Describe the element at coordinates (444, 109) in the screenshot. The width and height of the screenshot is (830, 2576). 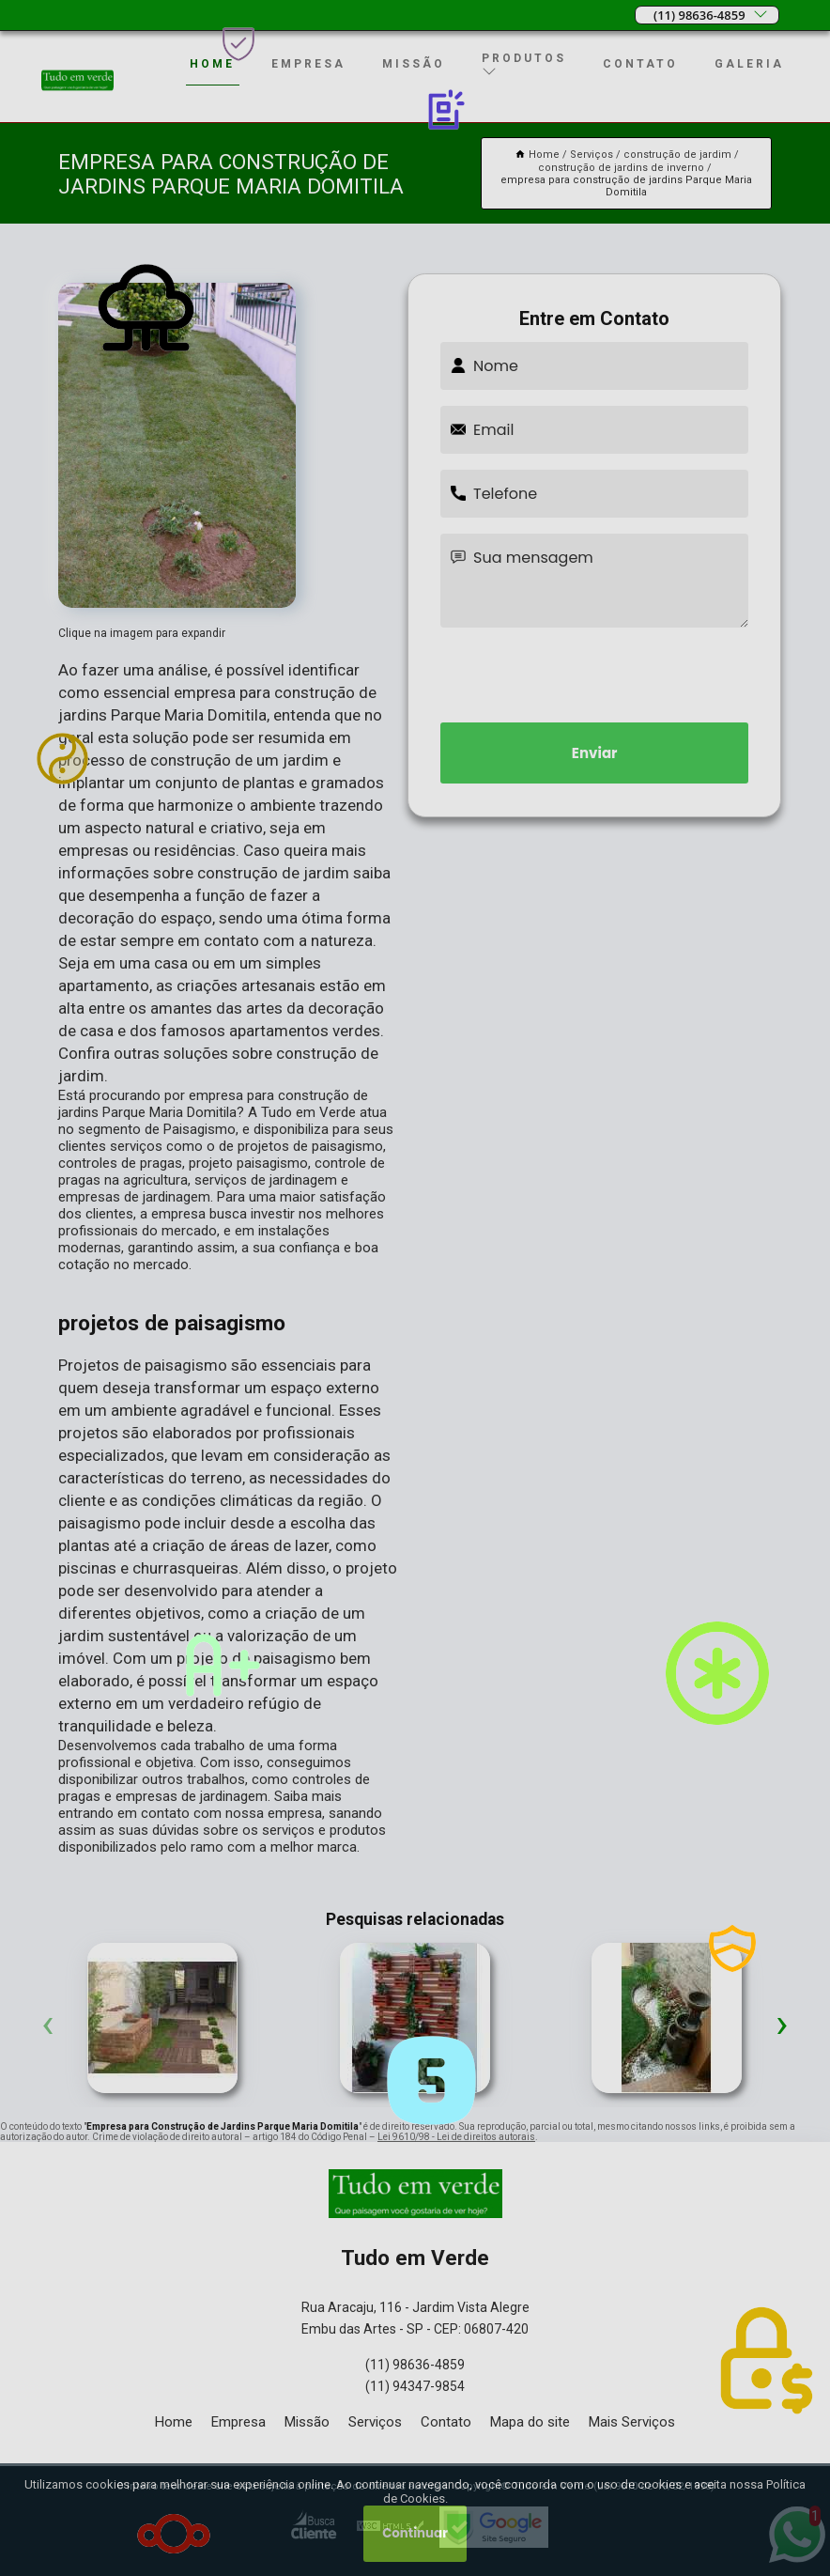
I see `indicates sponsored or advertisement content` at that location.